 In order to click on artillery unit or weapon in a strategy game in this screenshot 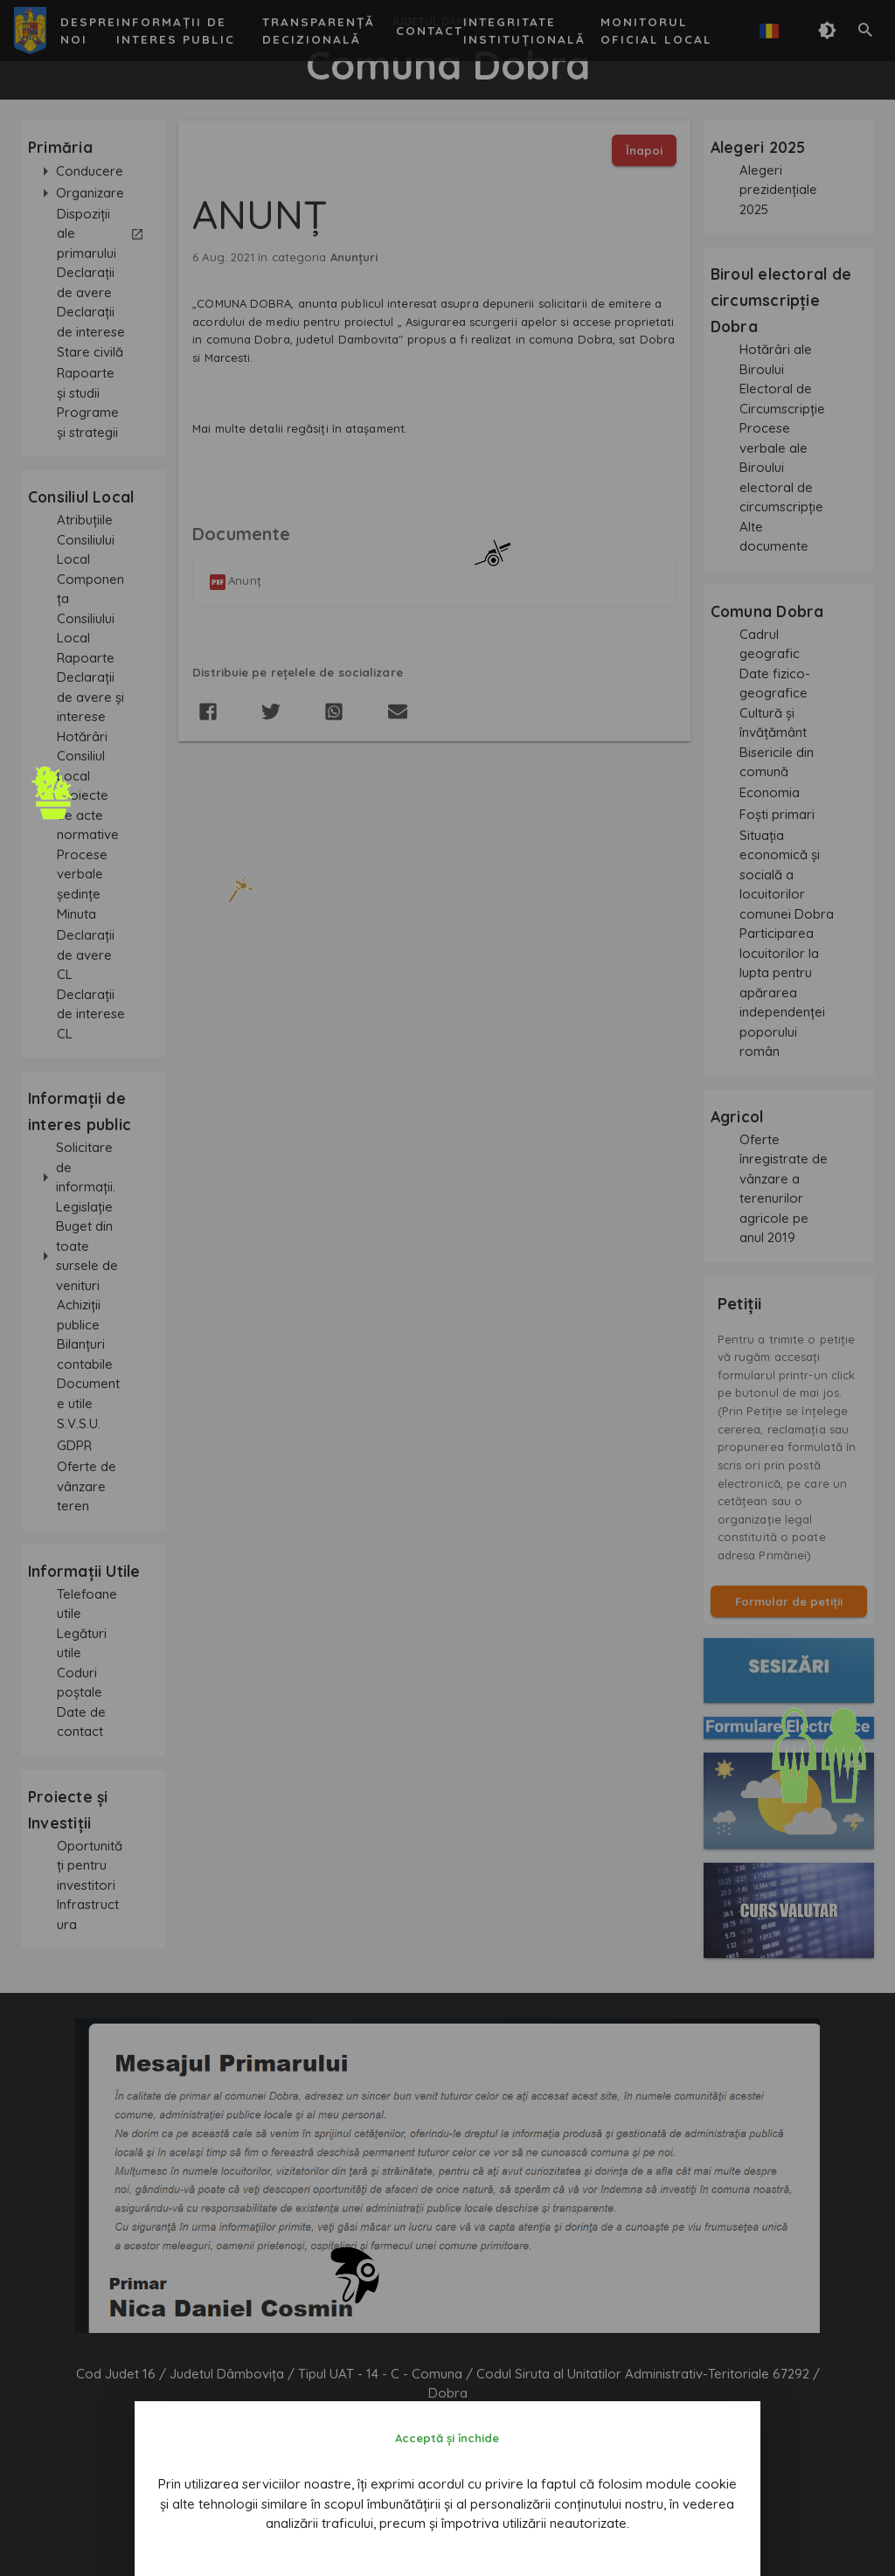, I will do `click(493, 547)`.